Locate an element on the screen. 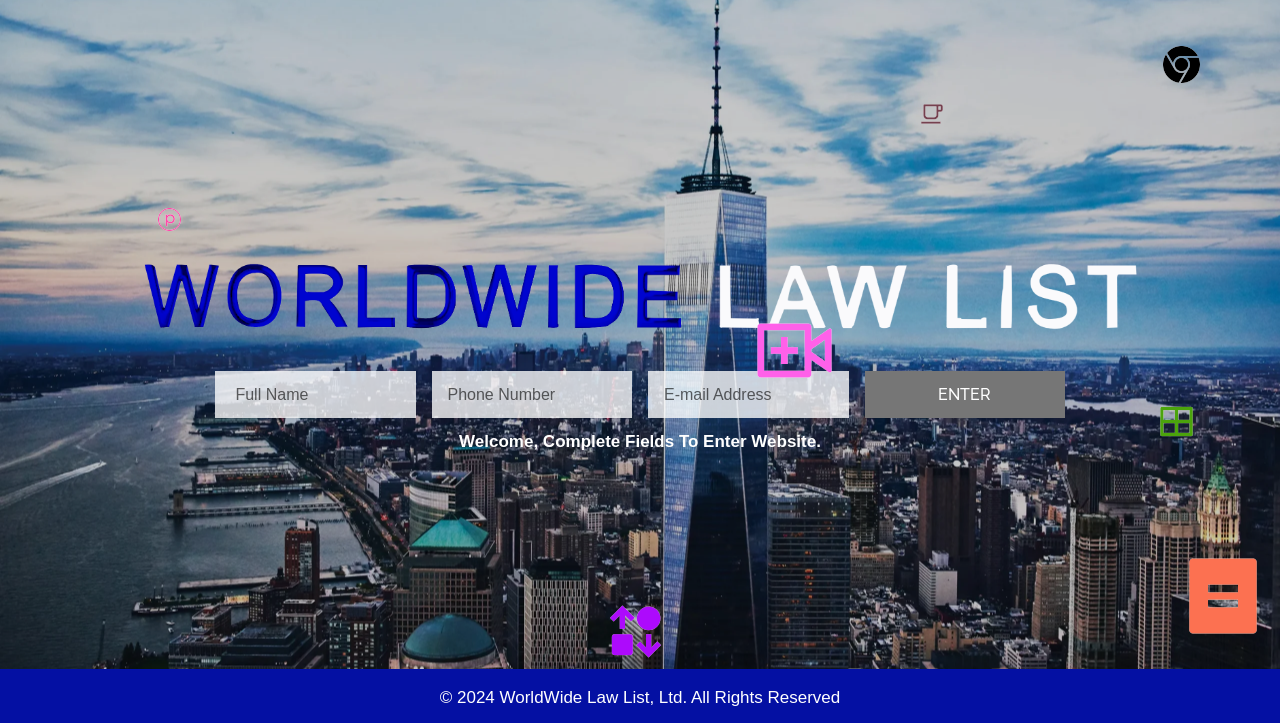  browse coffee shop or café locations is located at coordinates (932, 114).